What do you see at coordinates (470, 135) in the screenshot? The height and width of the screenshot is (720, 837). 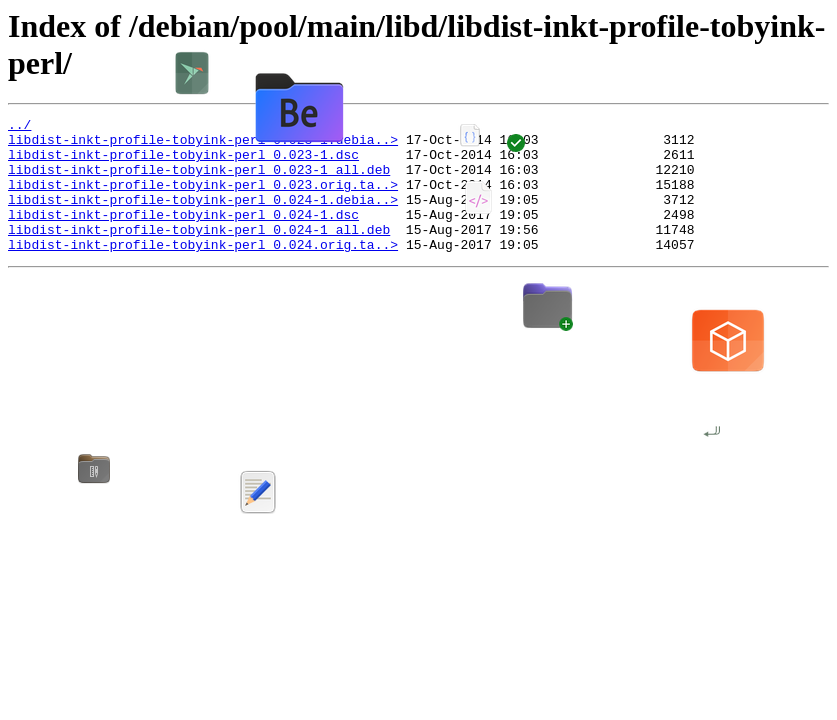 I see `open a CSS stylesheet file` at bounding box center [470, 135].